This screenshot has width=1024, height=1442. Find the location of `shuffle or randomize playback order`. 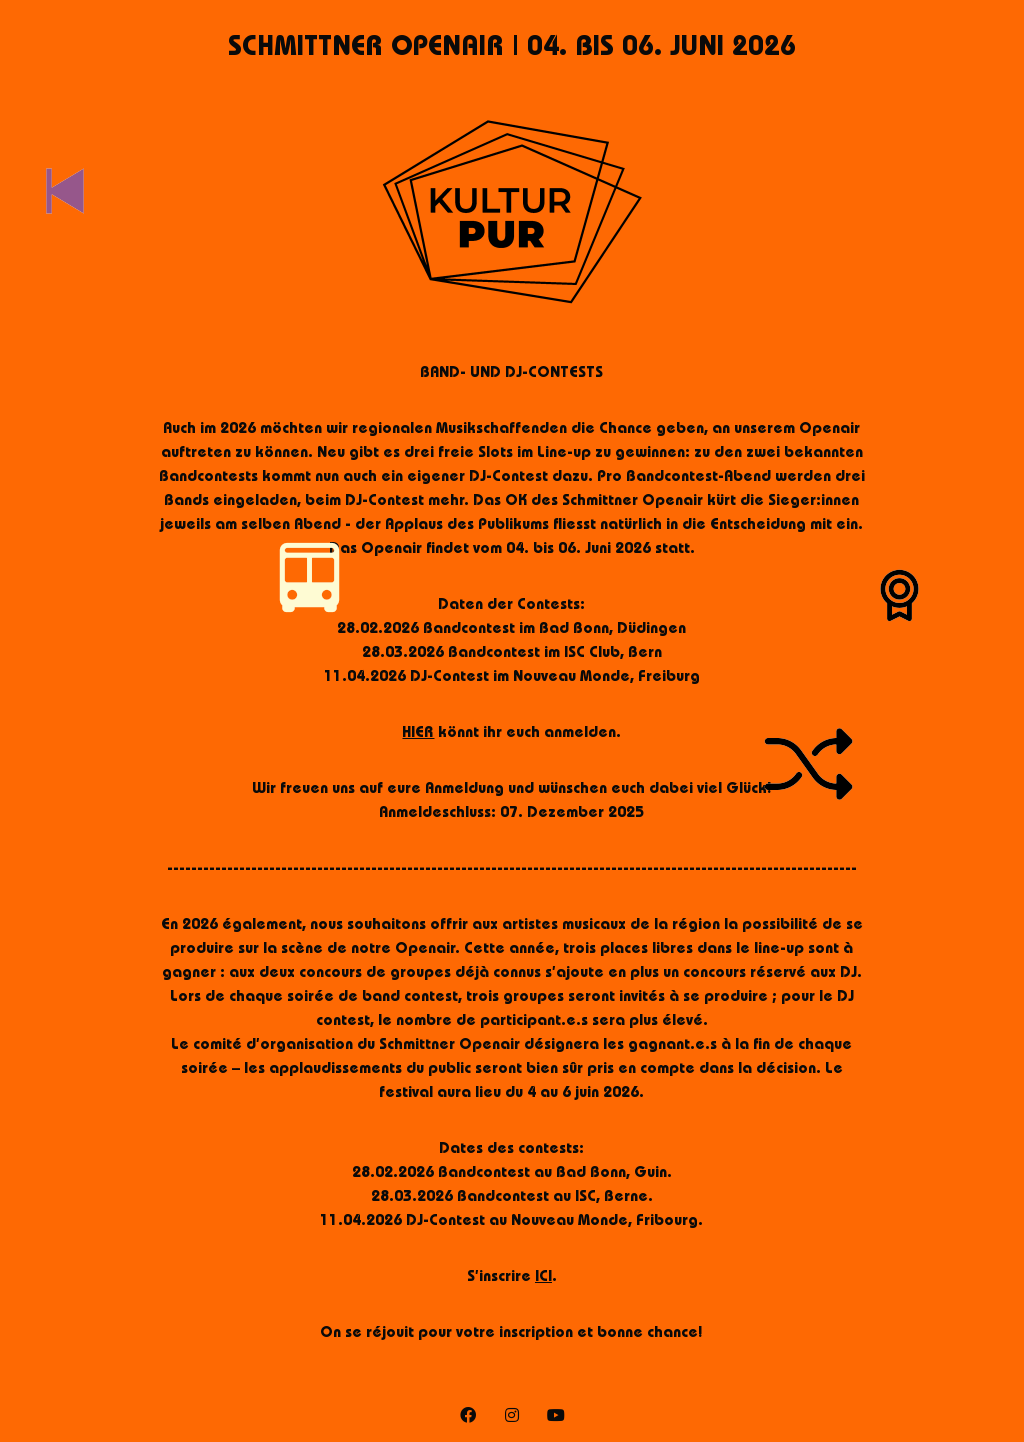

shuffle or randomize playback order is located at coordinates (807, 764).